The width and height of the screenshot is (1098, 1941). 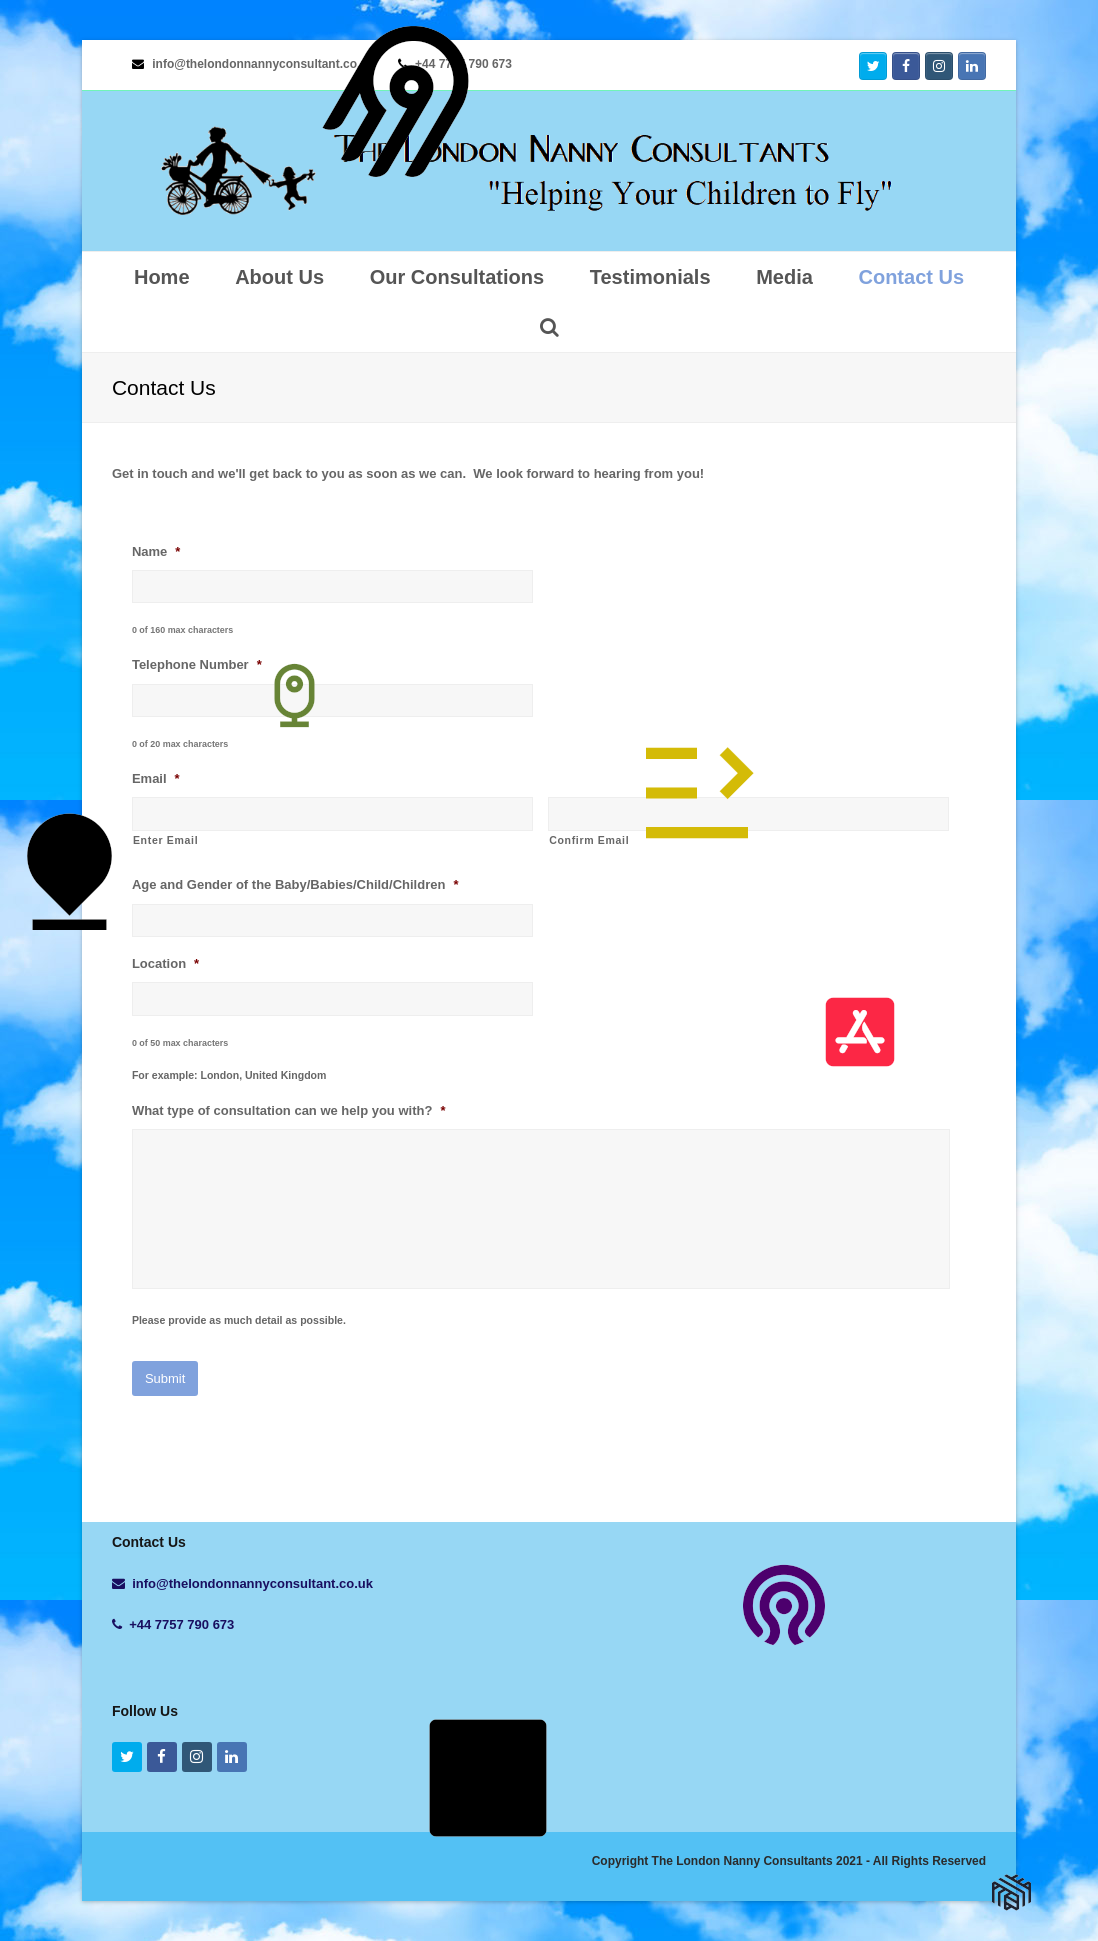 What do you see at coordinates (395, 101) in the screenshot?
I see `airbyte logo - a data integration platform` at bounding box center [395, 101].